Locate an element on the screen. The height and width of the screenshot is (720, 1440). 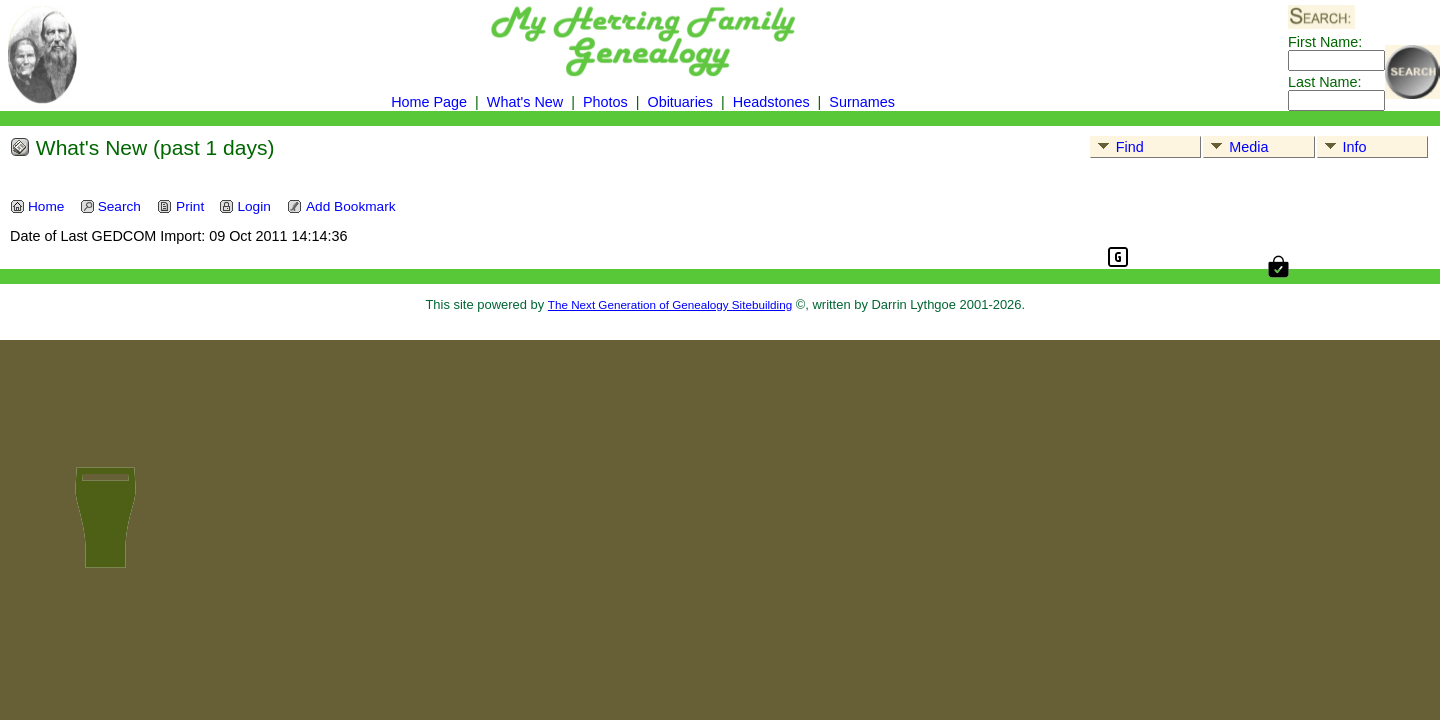
view nearby pubs or bars is located at coordinates (105, 517).